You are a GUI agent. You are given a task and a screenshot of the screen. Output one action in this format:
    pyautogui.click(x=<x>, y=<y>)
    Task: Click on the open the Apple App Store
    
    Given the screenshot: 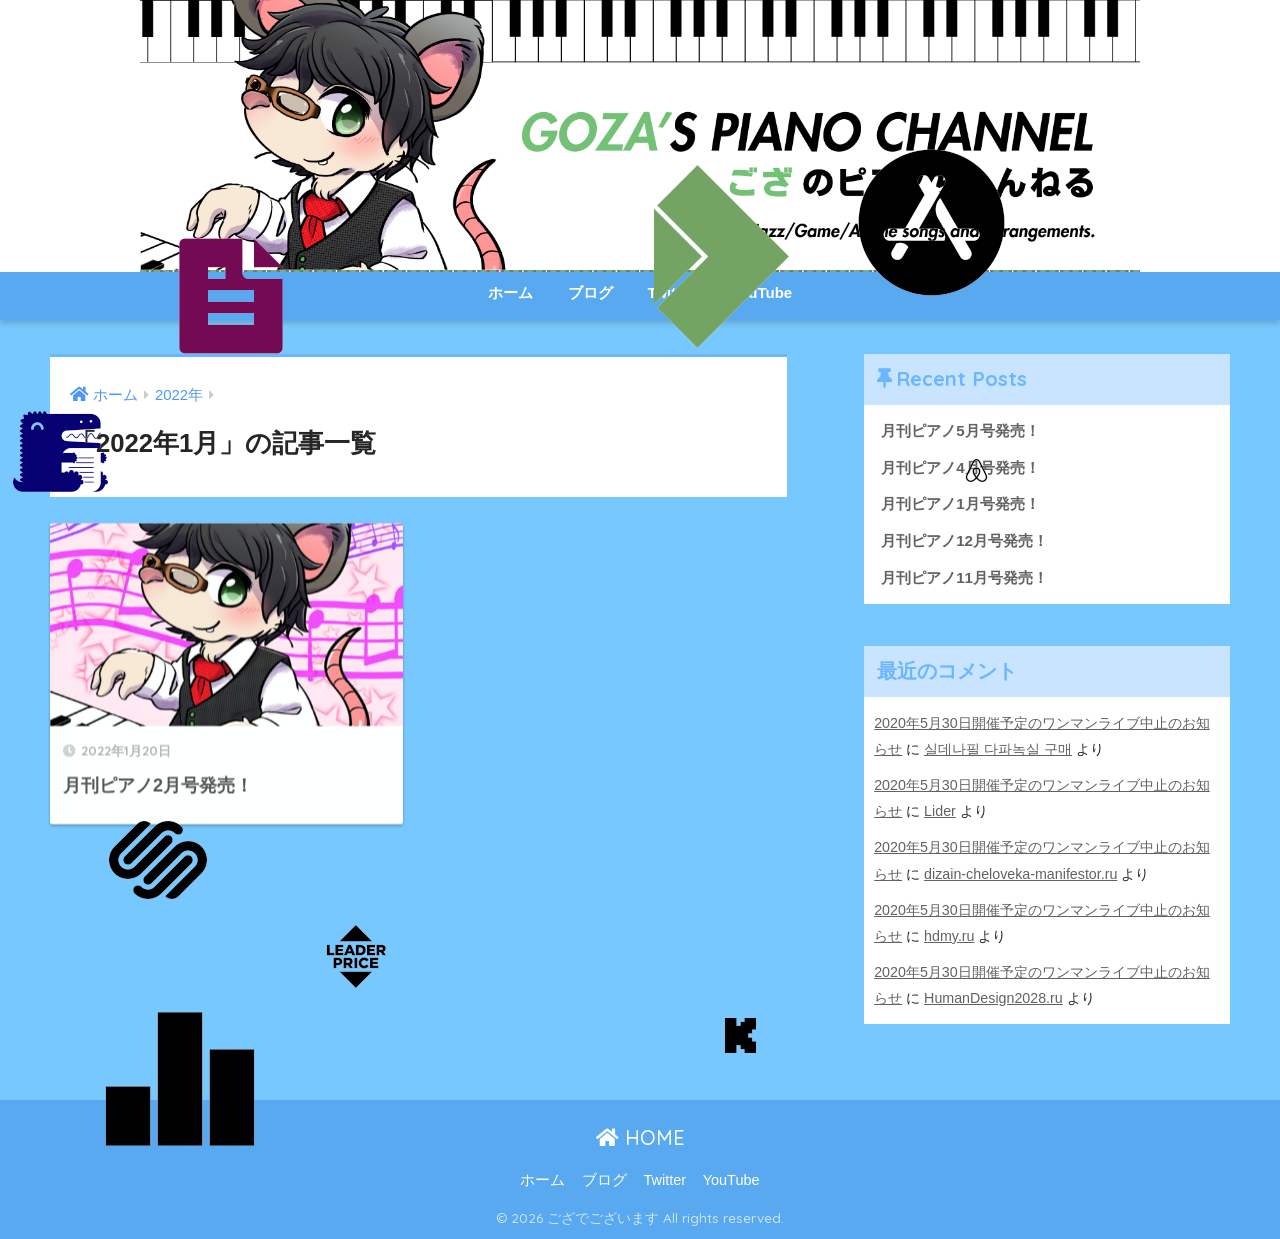 What is the action you would take?
    pyautogui.click(x=931, y=222)
    